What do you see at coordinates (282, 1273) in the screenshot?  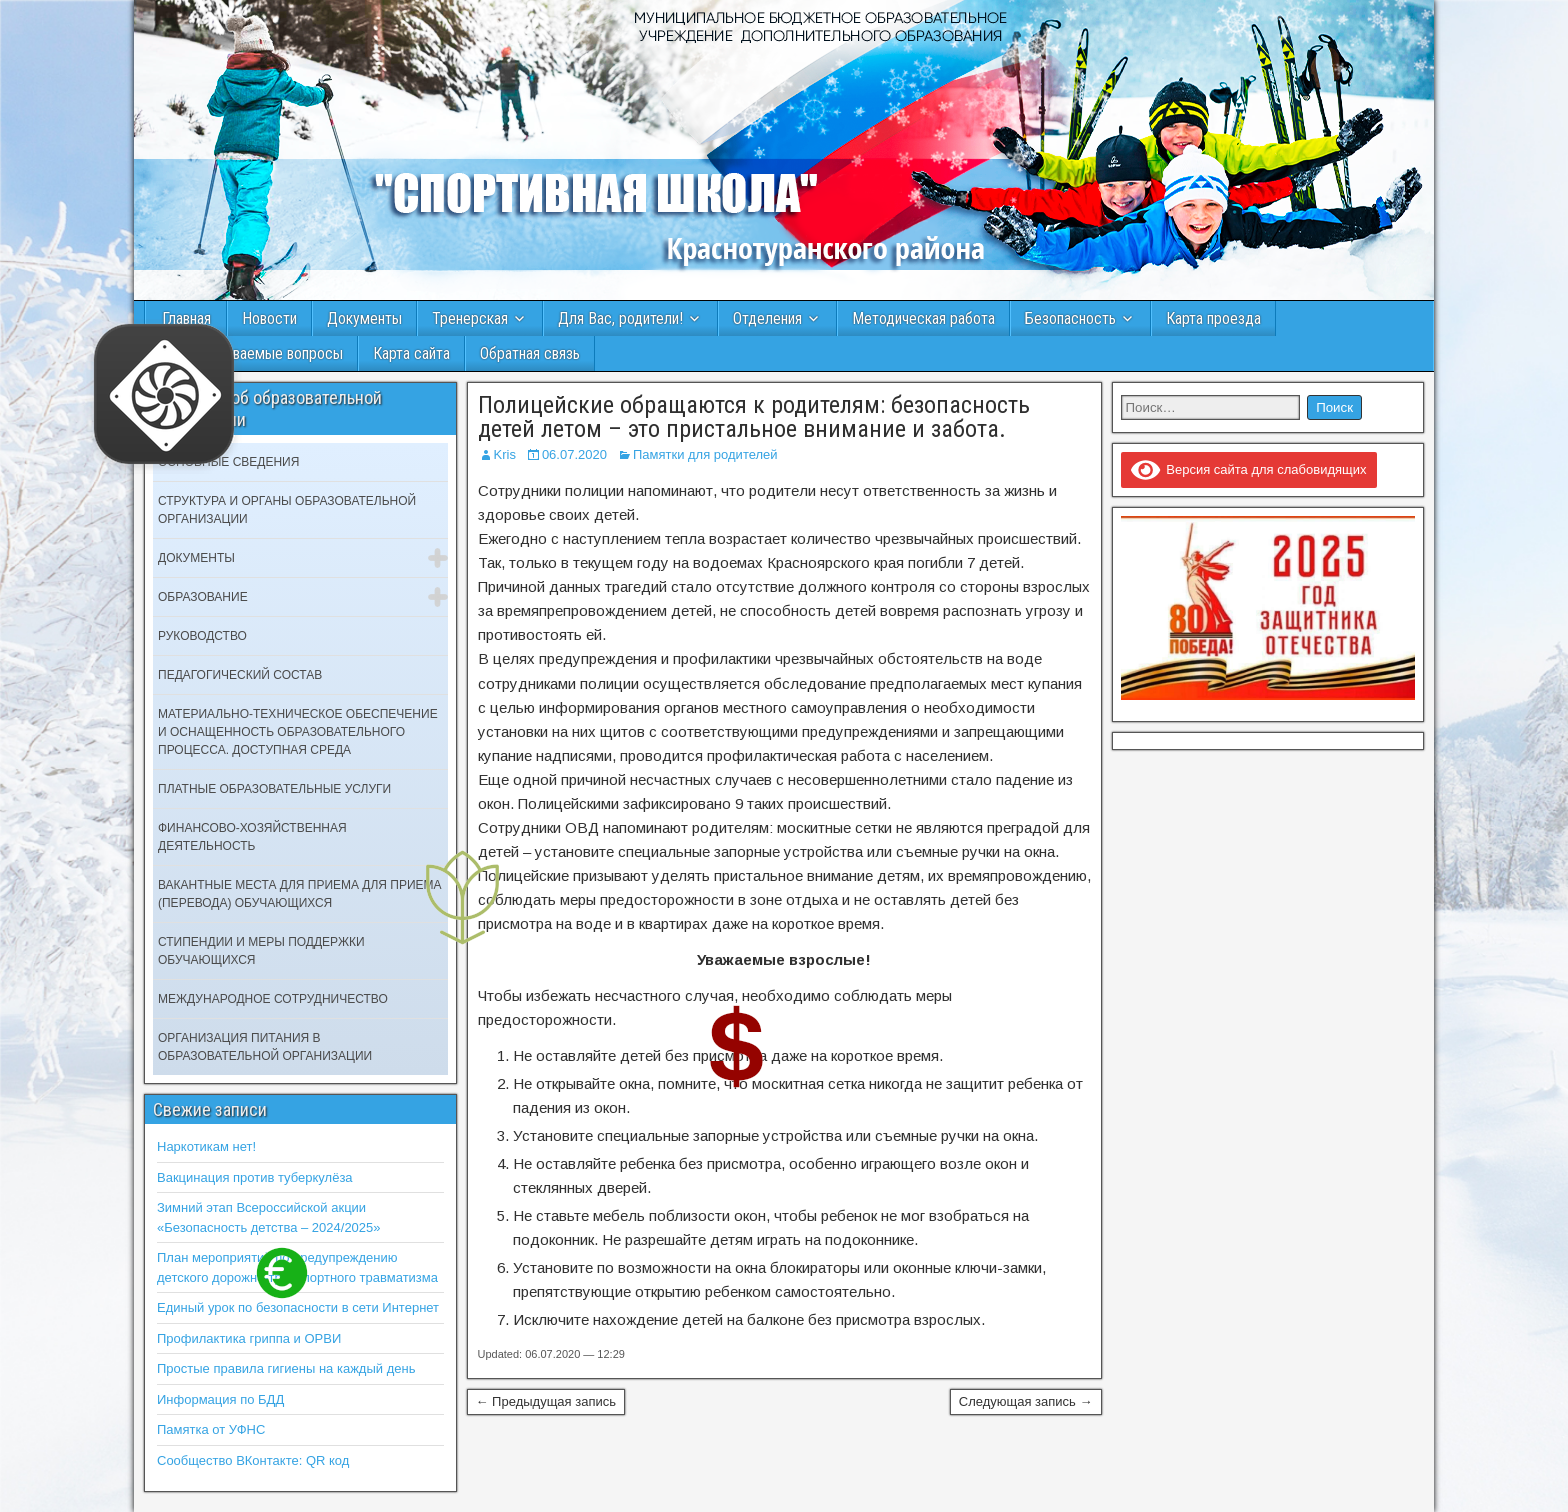 I see `view euro currency or pricing` at bounding box center [282, 1273].